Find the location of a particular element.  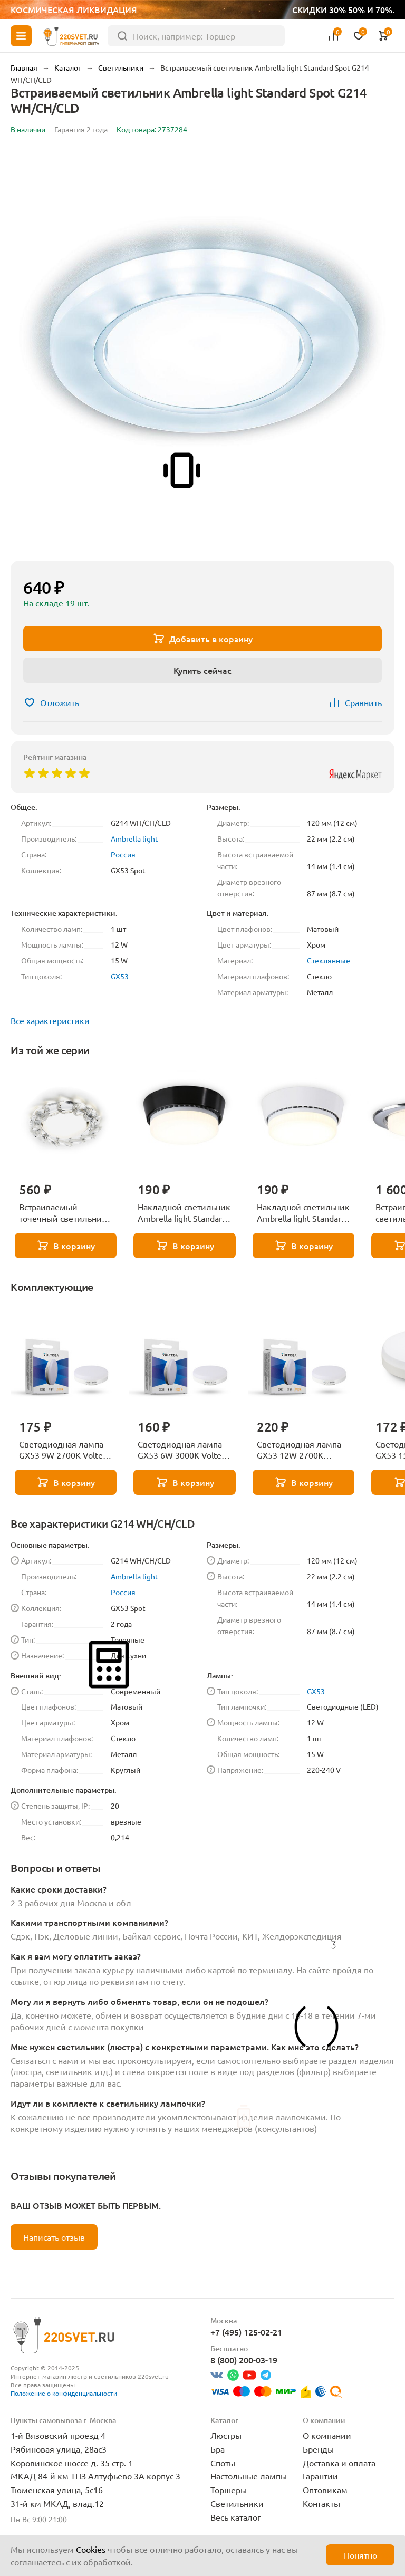

insert parentheses in text or code is located at coordinates (316, 2027).